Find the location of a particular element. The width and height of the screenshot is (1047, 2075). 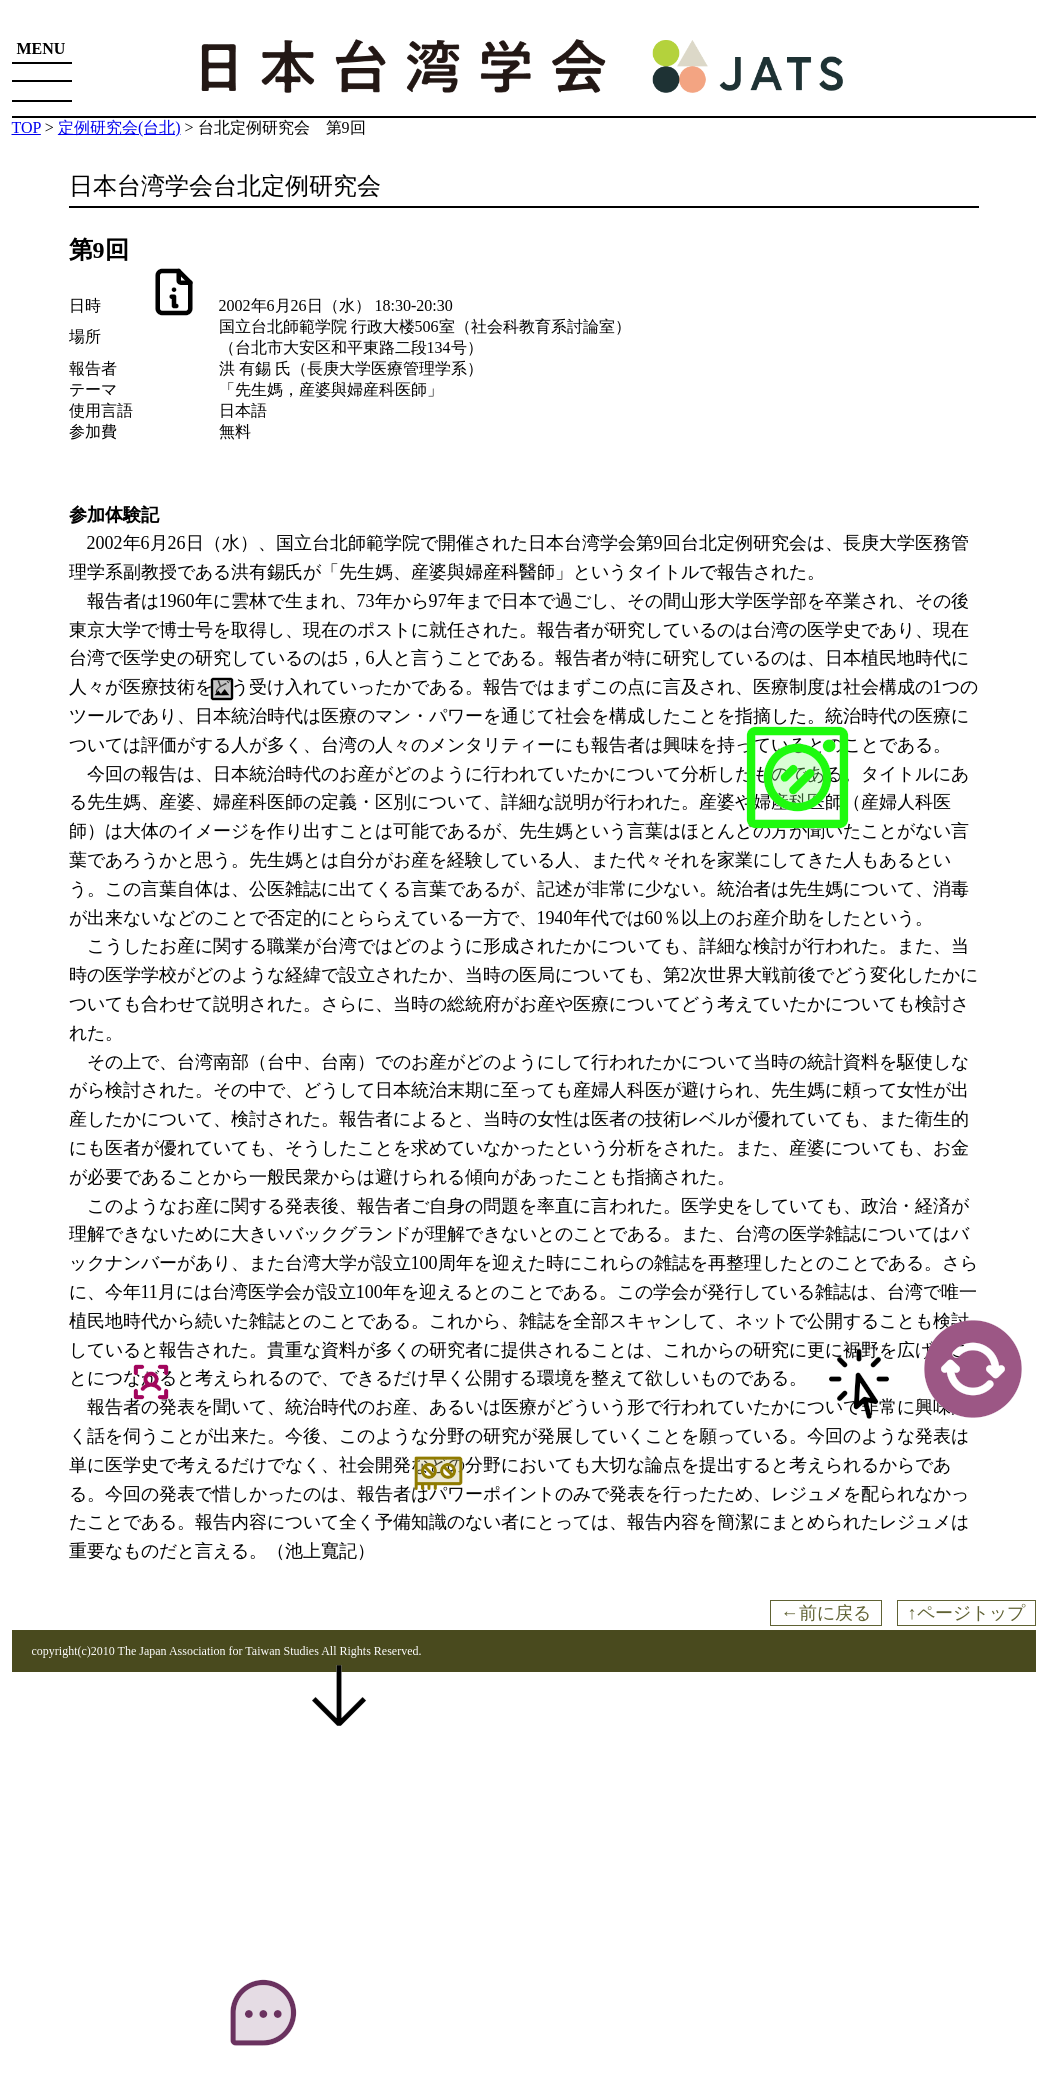

insert or add a photo to your content is located at coordinates (222, 689).